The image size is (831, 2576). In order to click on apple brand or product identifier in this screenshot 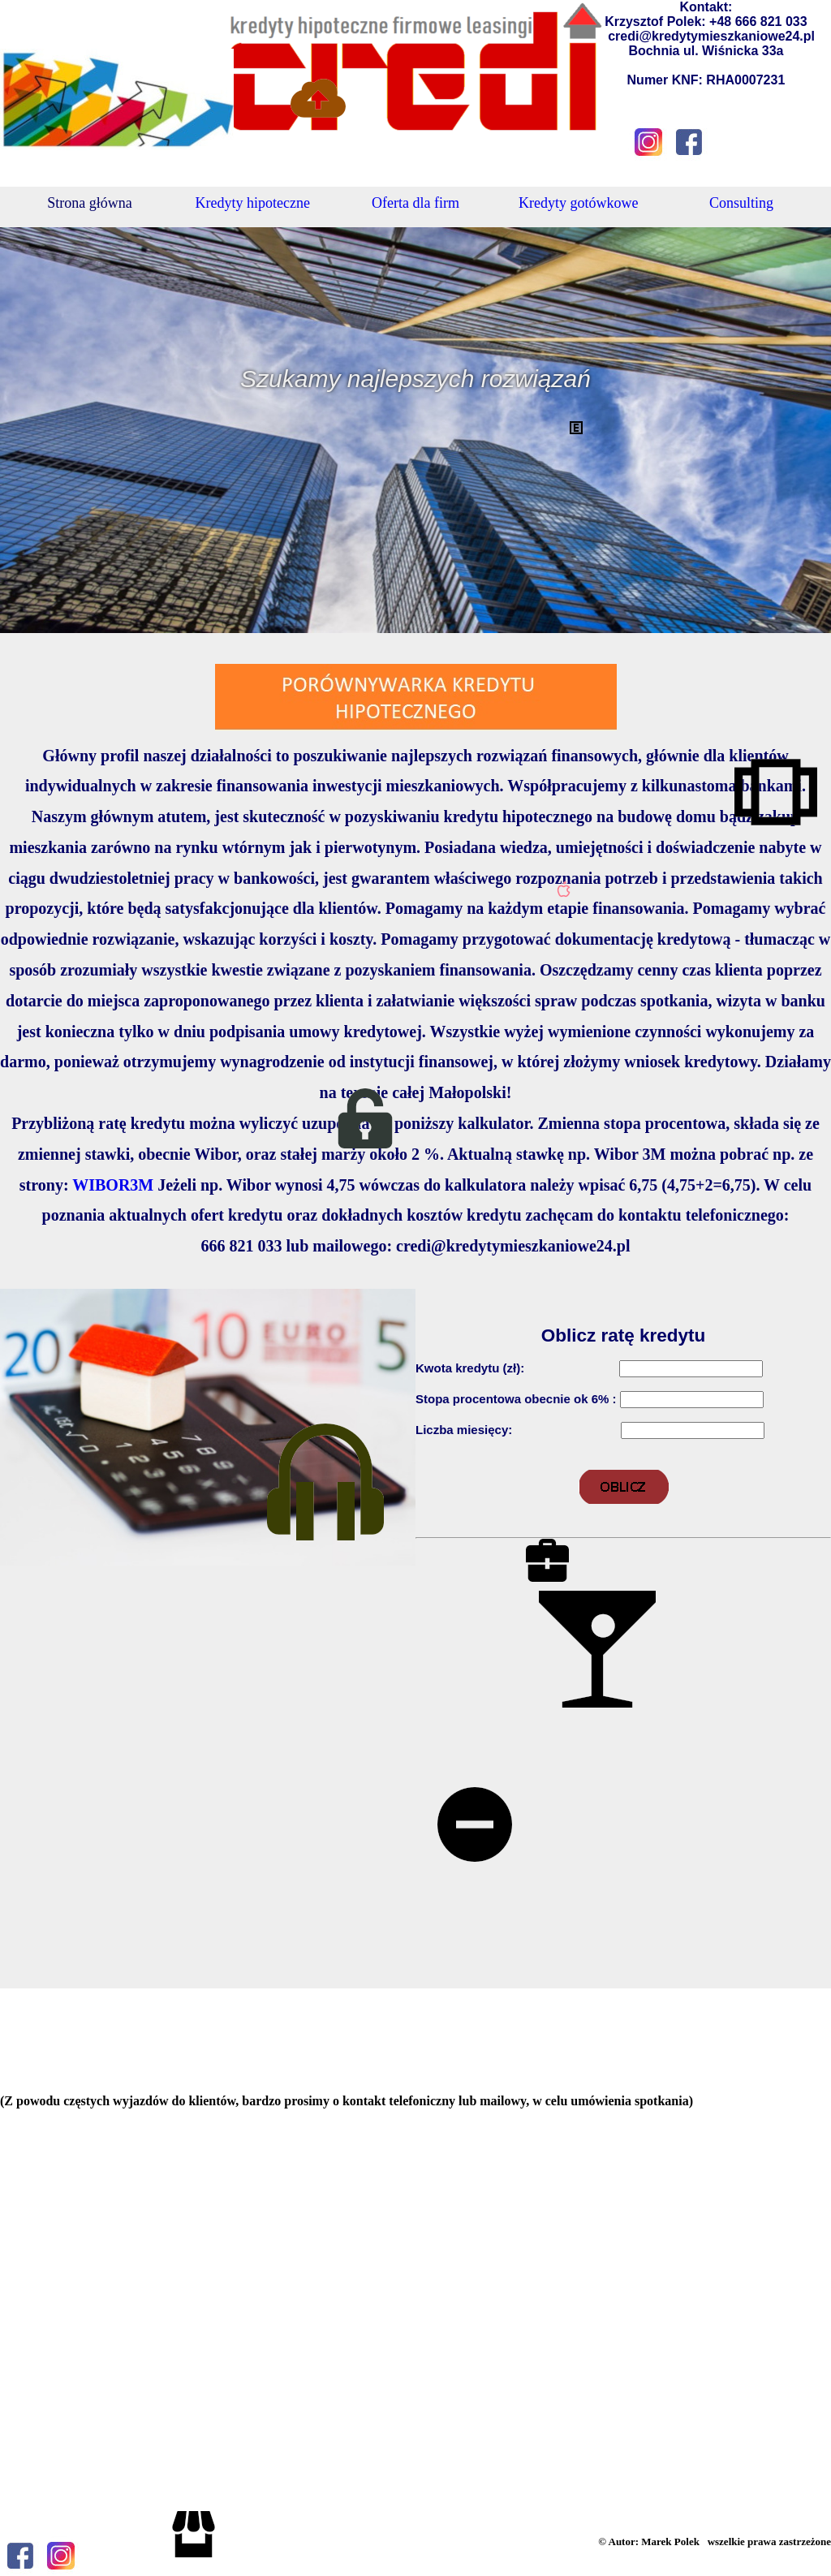, I will do `click(564, 890)`.